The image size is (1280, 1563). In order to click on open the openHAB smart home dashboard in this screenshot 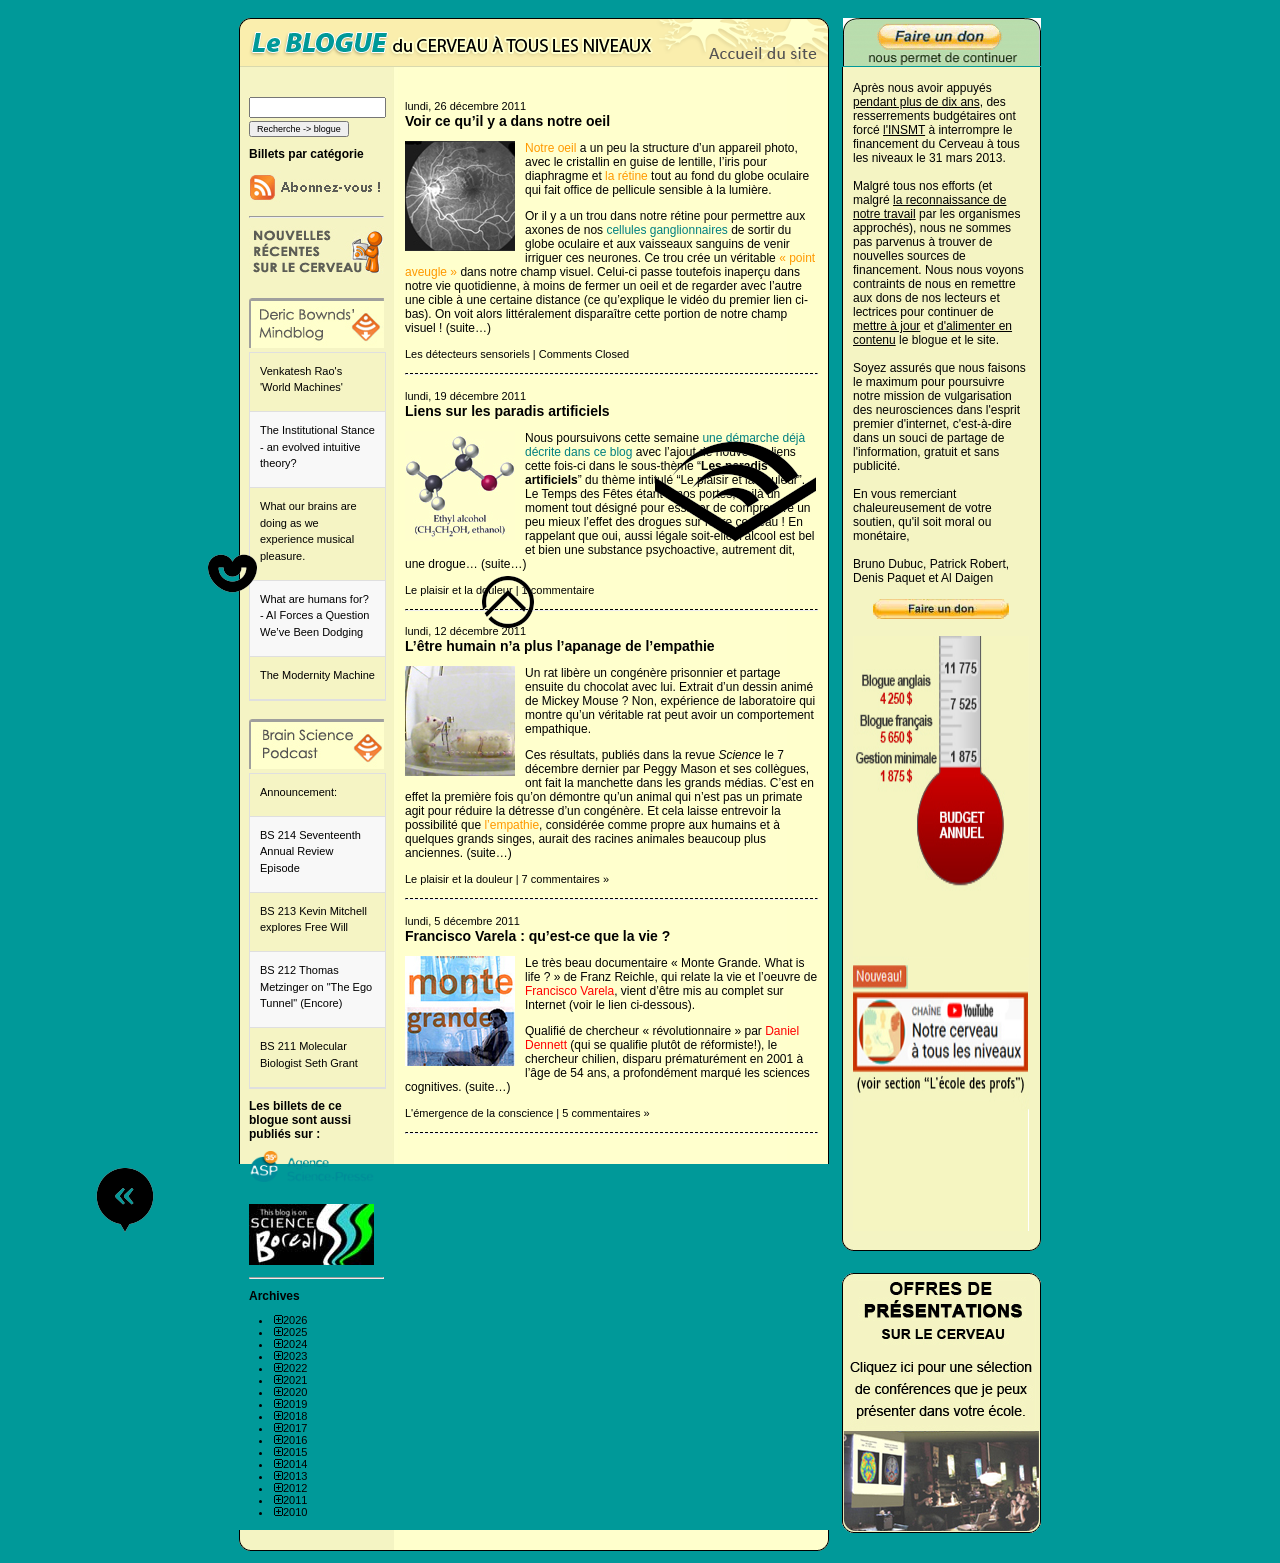, I will do `click(508, 602)`.